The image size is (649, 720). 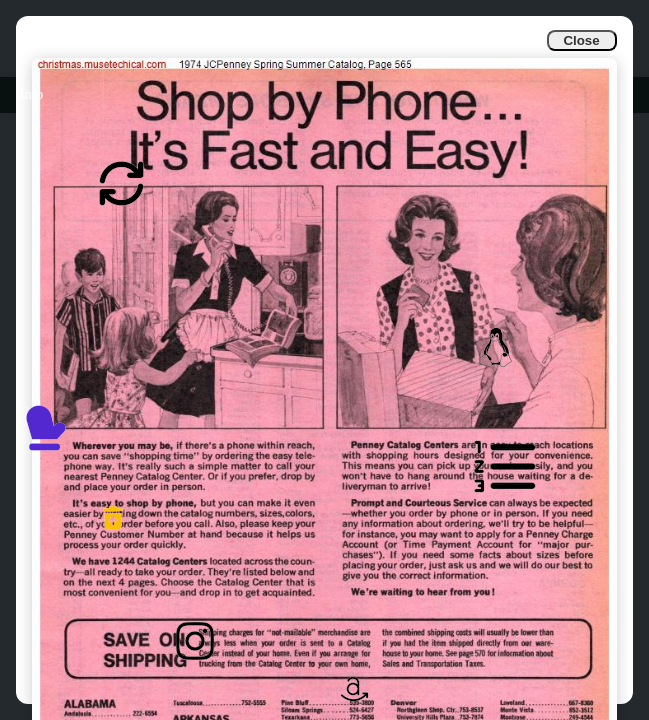 I want to click on refresh the current page or content, so click(x=121, y=183).